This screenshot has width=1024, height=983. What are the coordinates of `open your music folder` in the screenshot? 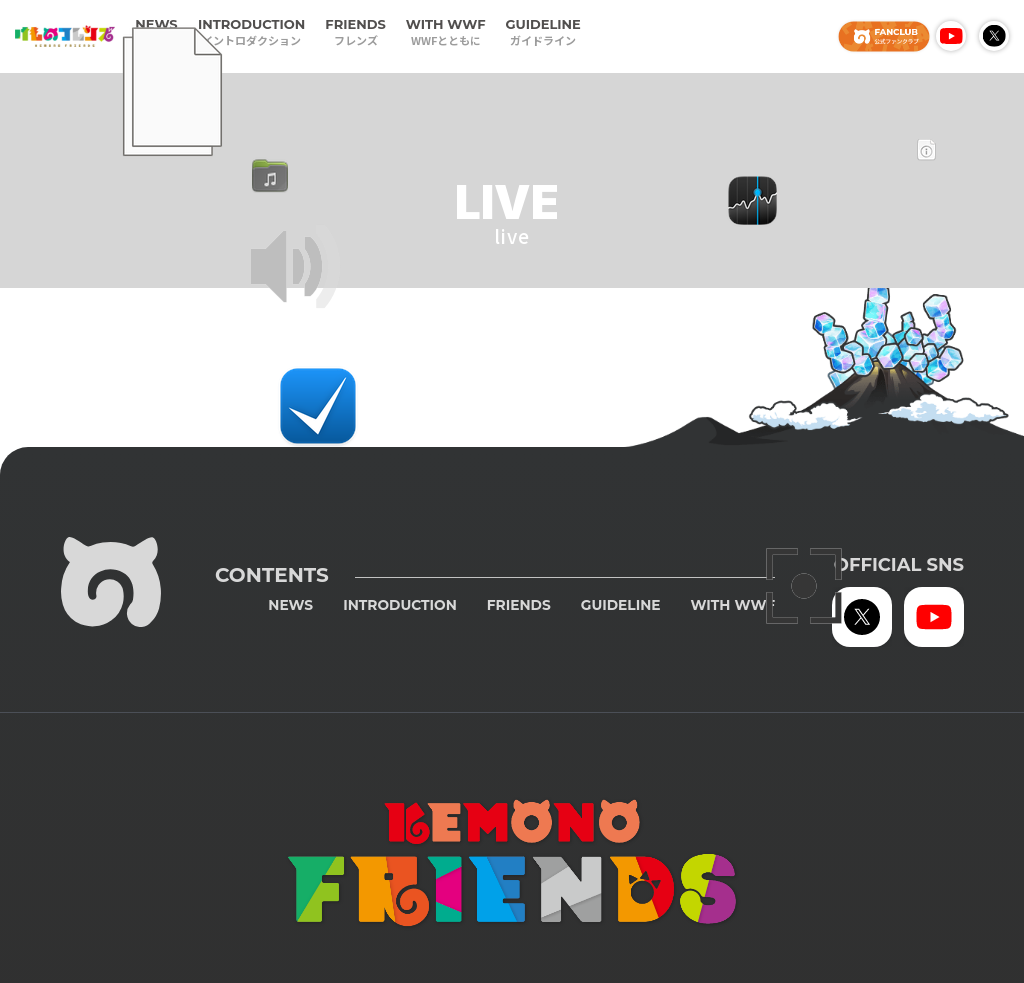 It's located at (270, 175).